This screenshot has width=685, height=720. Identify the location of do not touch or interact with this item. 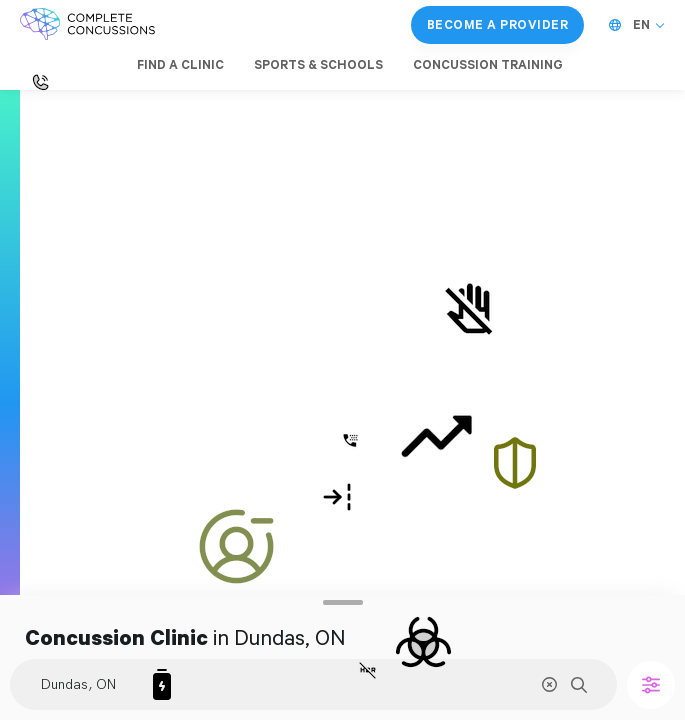
(470, 309).